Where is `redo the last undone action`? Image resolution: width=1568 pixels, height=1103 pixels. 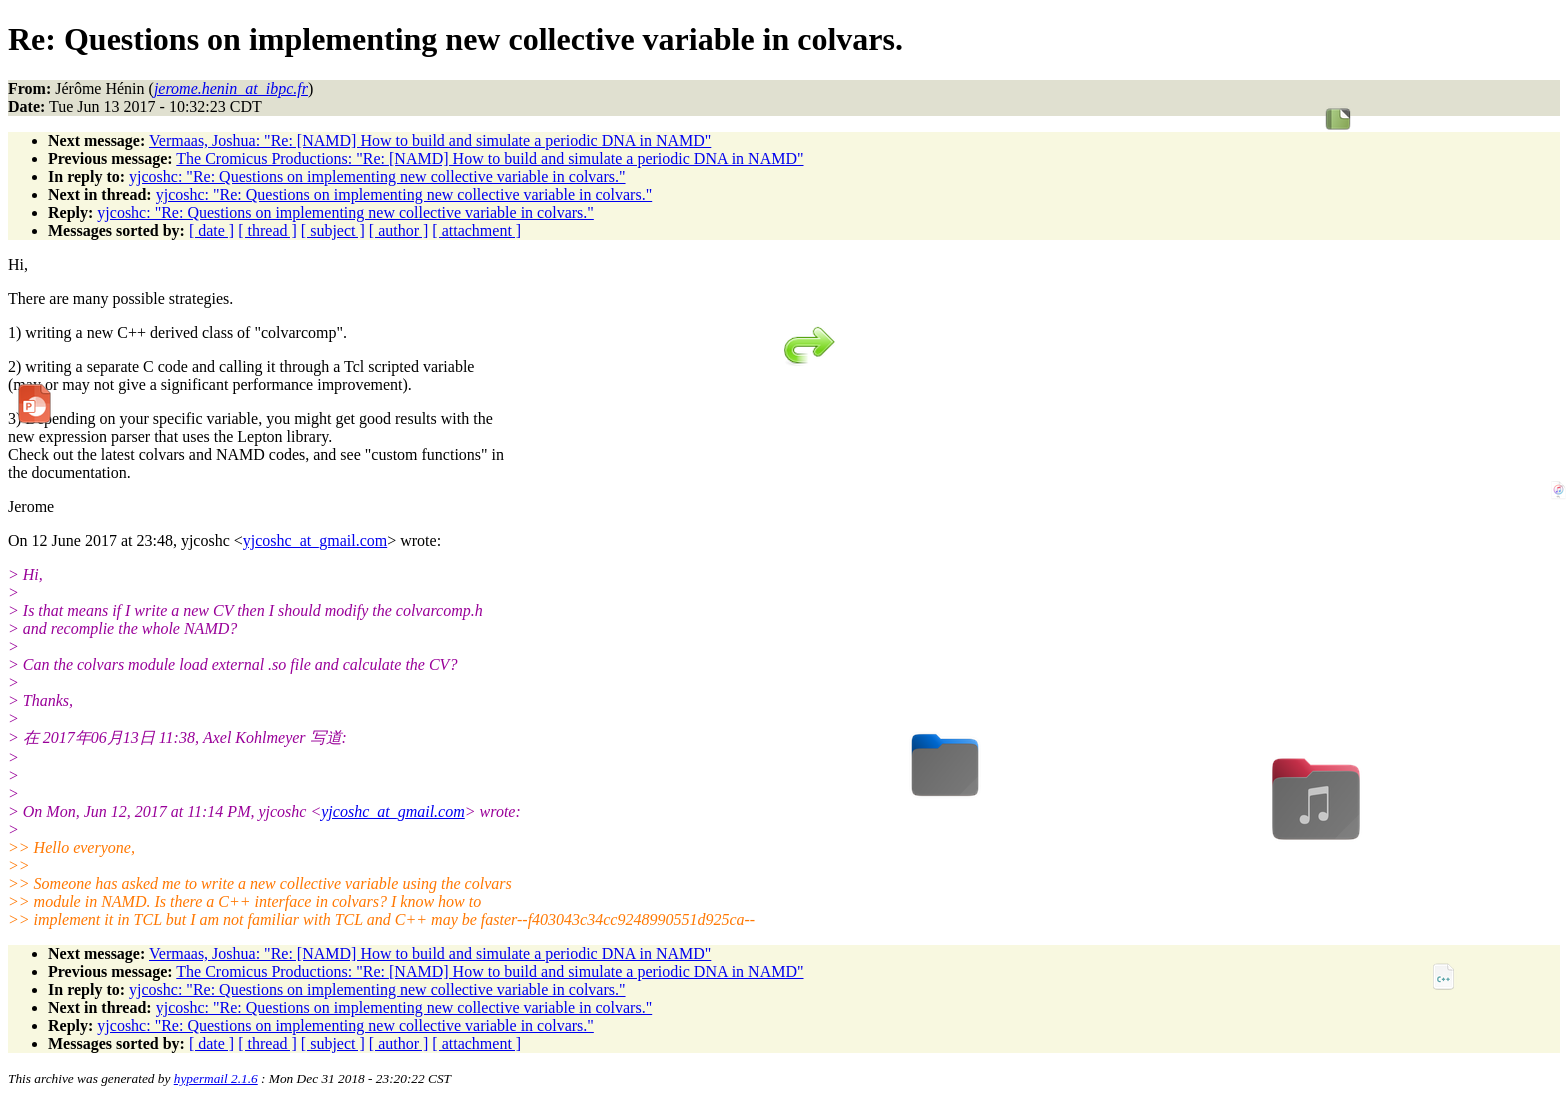
redo the last undone action is located at coordinates (809, 343).